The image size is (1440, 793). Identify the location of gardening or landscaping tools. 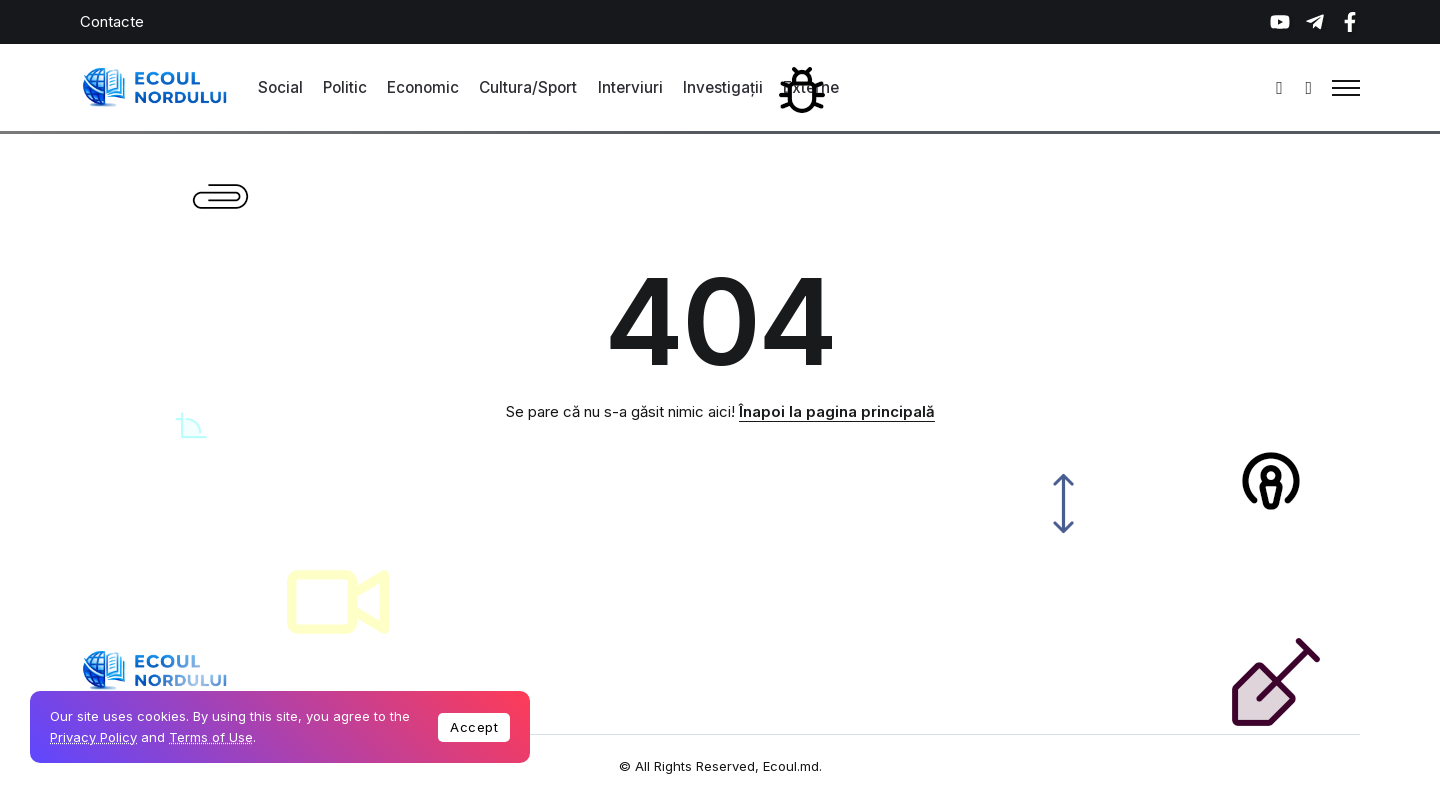
(1274, 683).